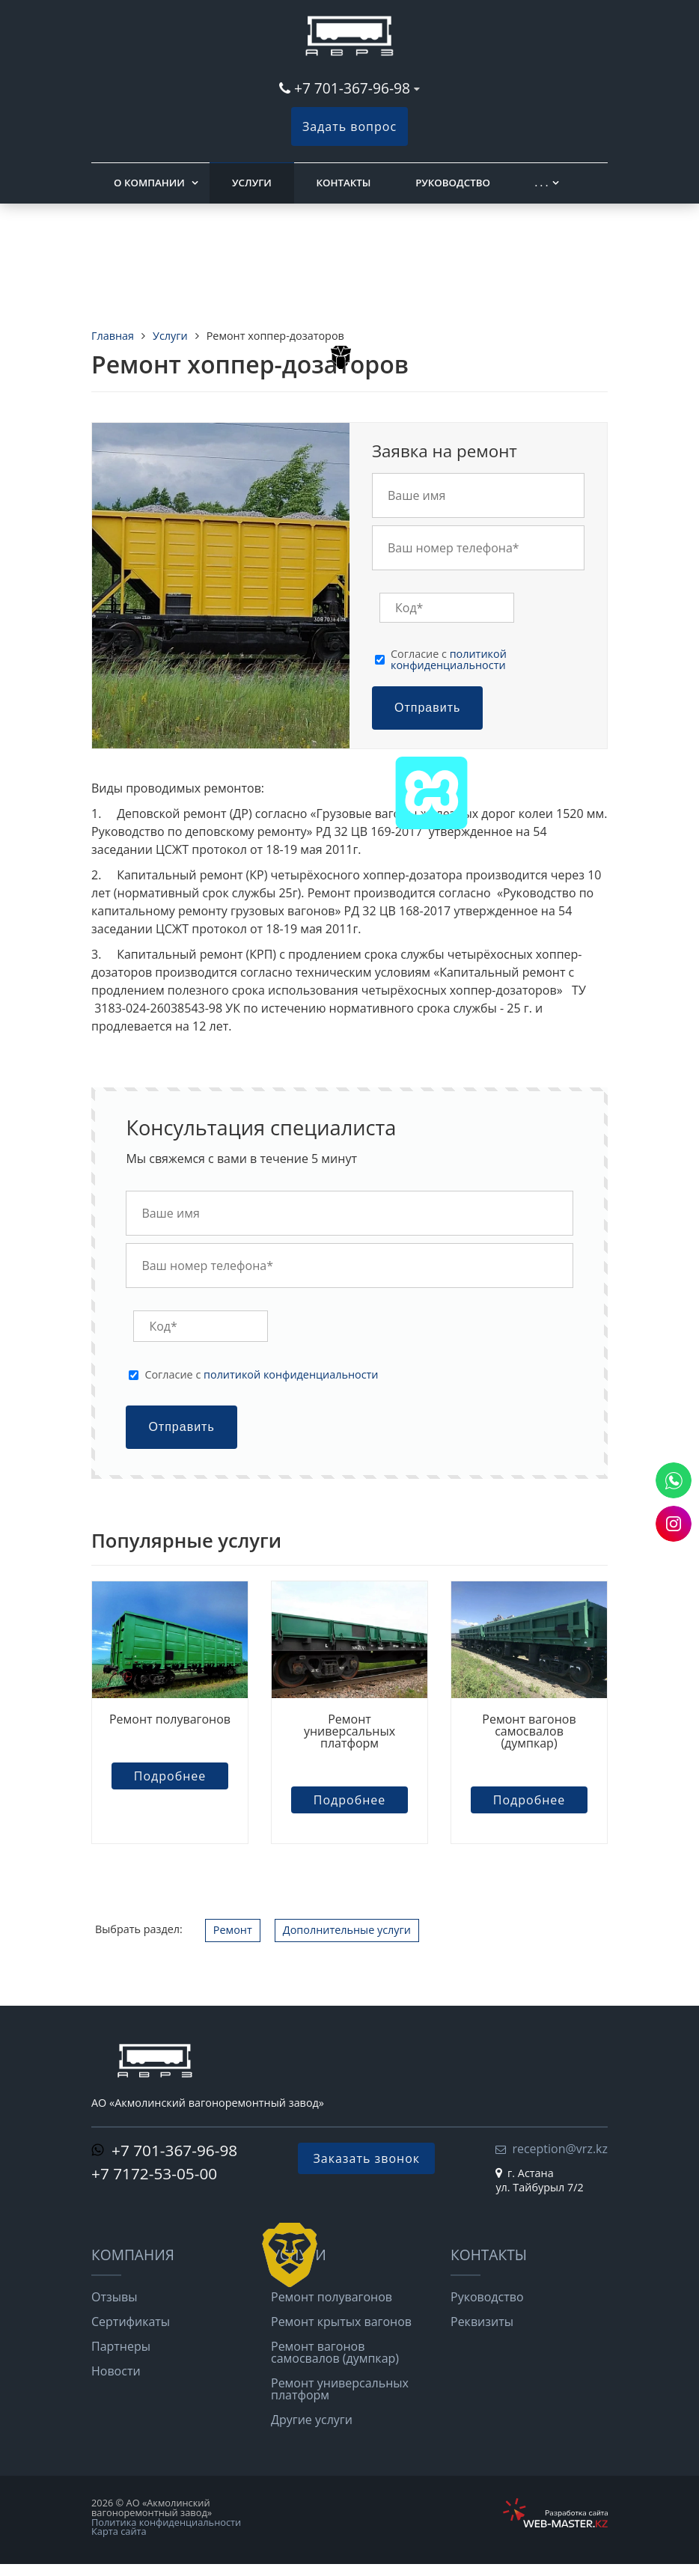 The image size is (699, 2576). I want to click on launch xampp local server application, so click(431, 793).